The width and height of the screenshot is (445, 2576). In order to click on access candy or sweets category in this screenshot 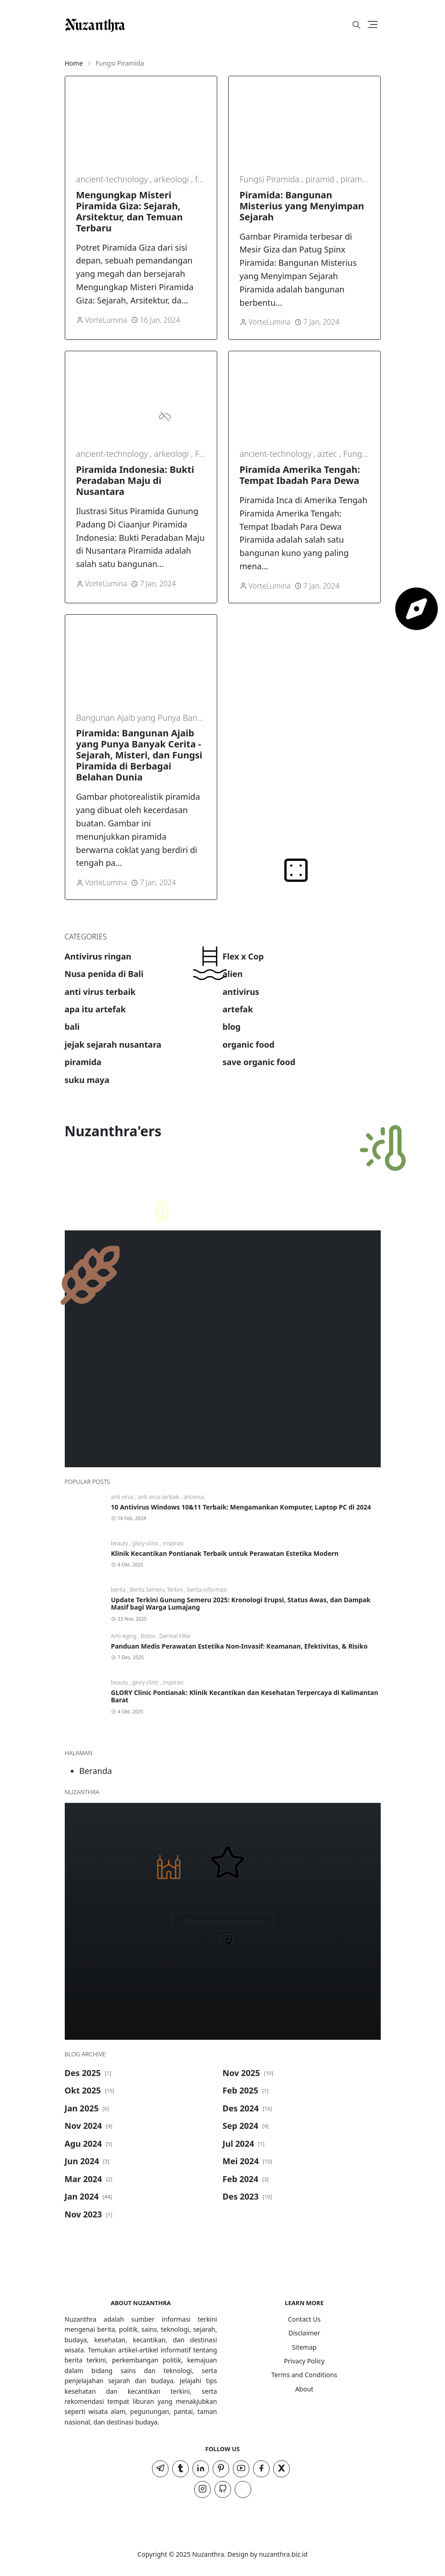, I will do `click(226, 1939)`.